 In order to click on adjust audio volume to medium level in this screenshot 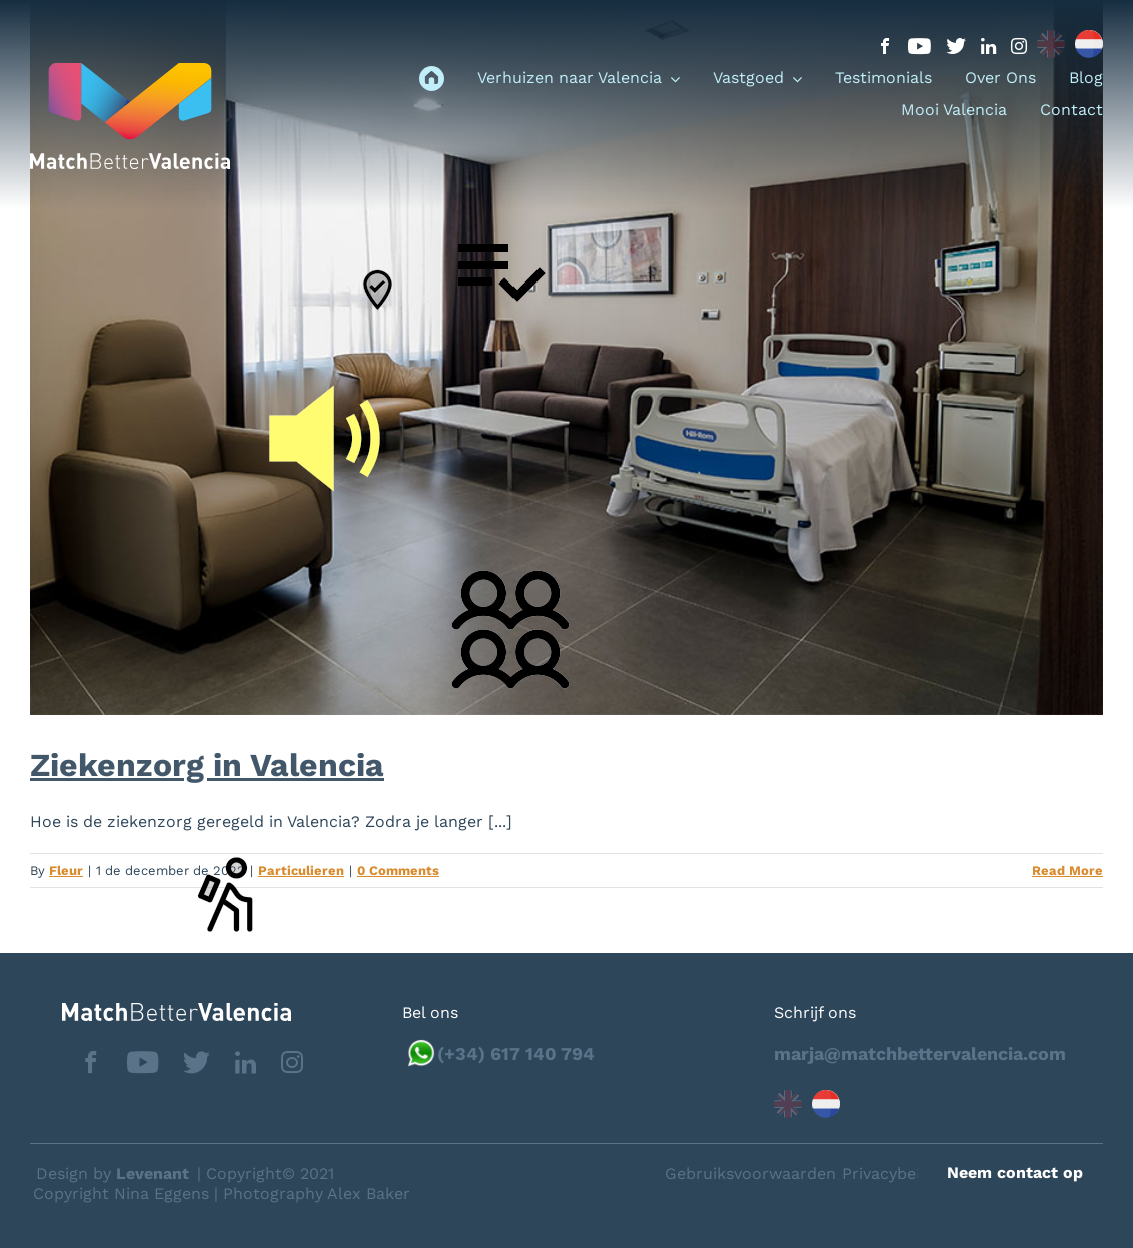, I will do `click(324, 438)`.